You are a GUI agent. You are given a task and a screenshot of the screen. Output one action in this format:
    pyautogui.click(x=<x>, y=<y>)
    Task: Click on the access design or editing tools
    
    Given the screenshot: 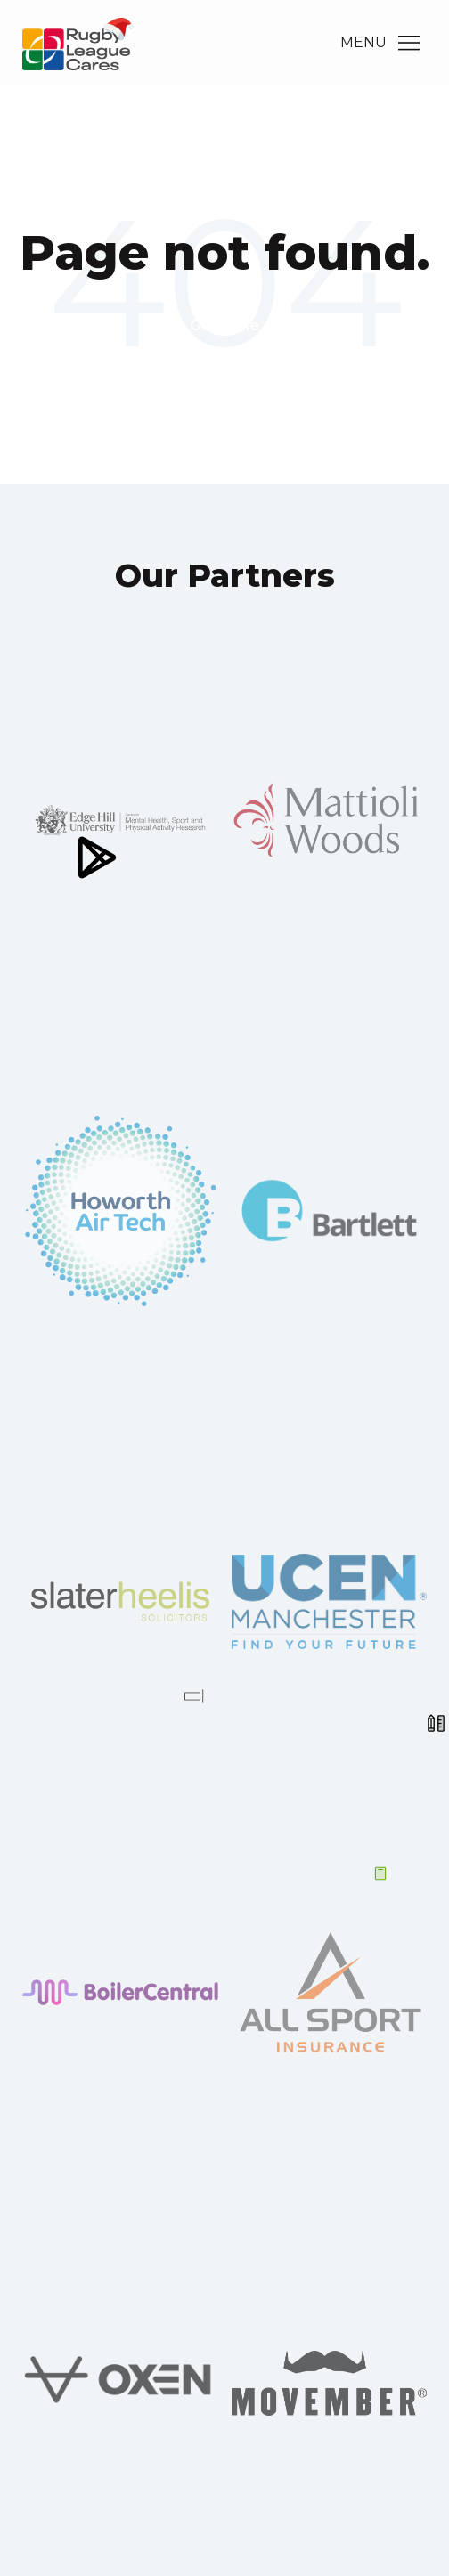 What is the action you would take?
    pyautogui.click(x=436, y=1723)
    